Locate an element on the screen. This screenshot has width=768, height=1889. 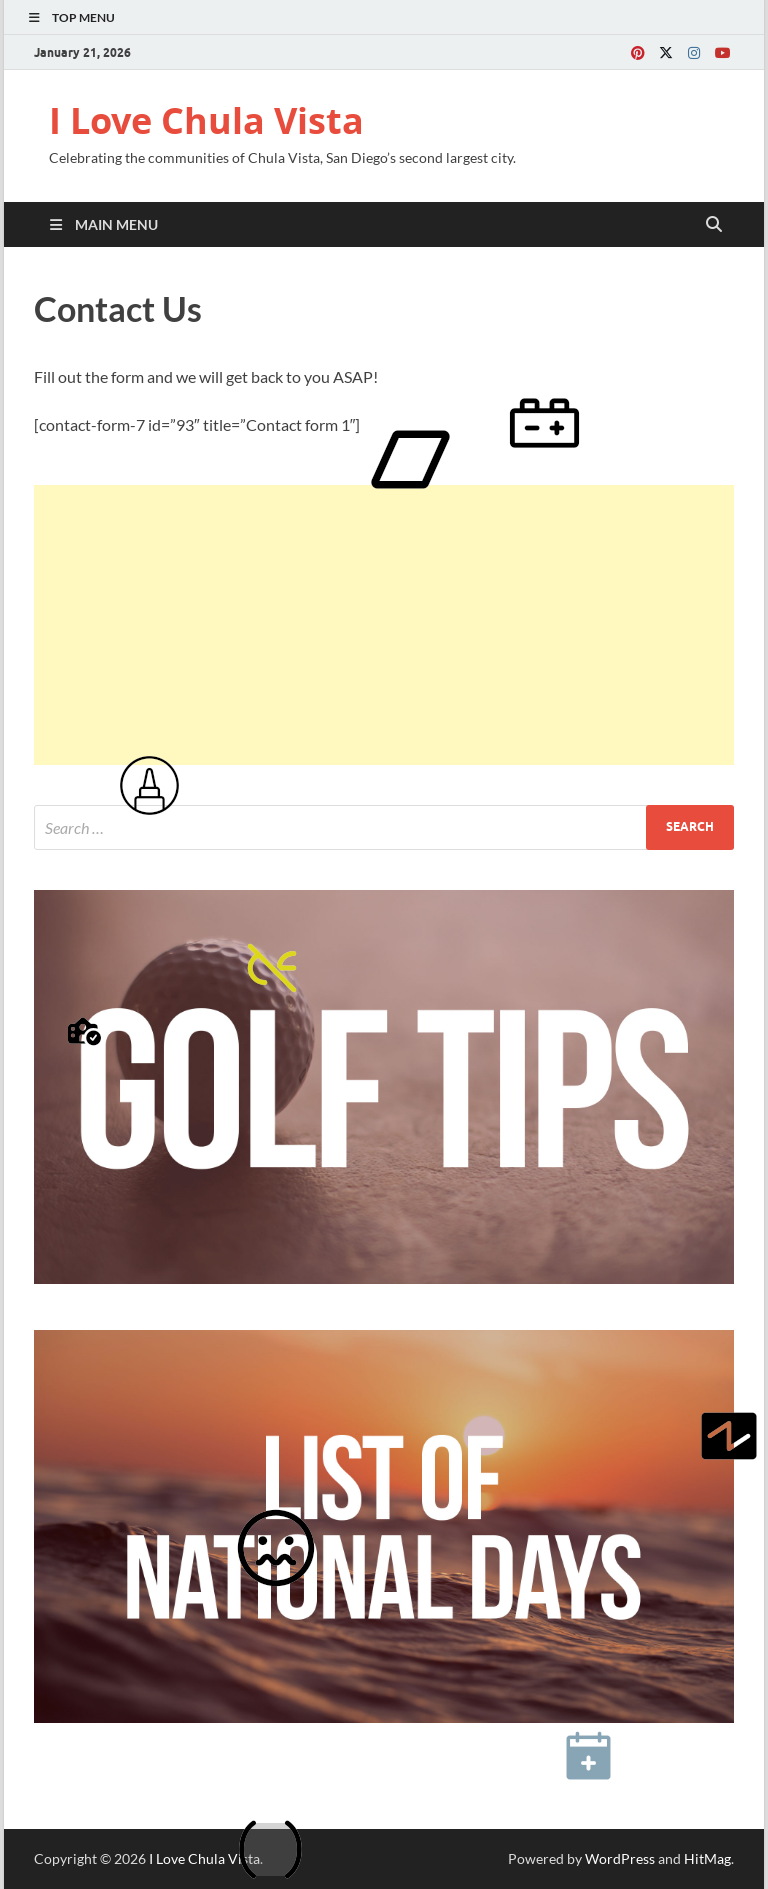
add a new event to your calendar is located at coordinates (588, 1757).